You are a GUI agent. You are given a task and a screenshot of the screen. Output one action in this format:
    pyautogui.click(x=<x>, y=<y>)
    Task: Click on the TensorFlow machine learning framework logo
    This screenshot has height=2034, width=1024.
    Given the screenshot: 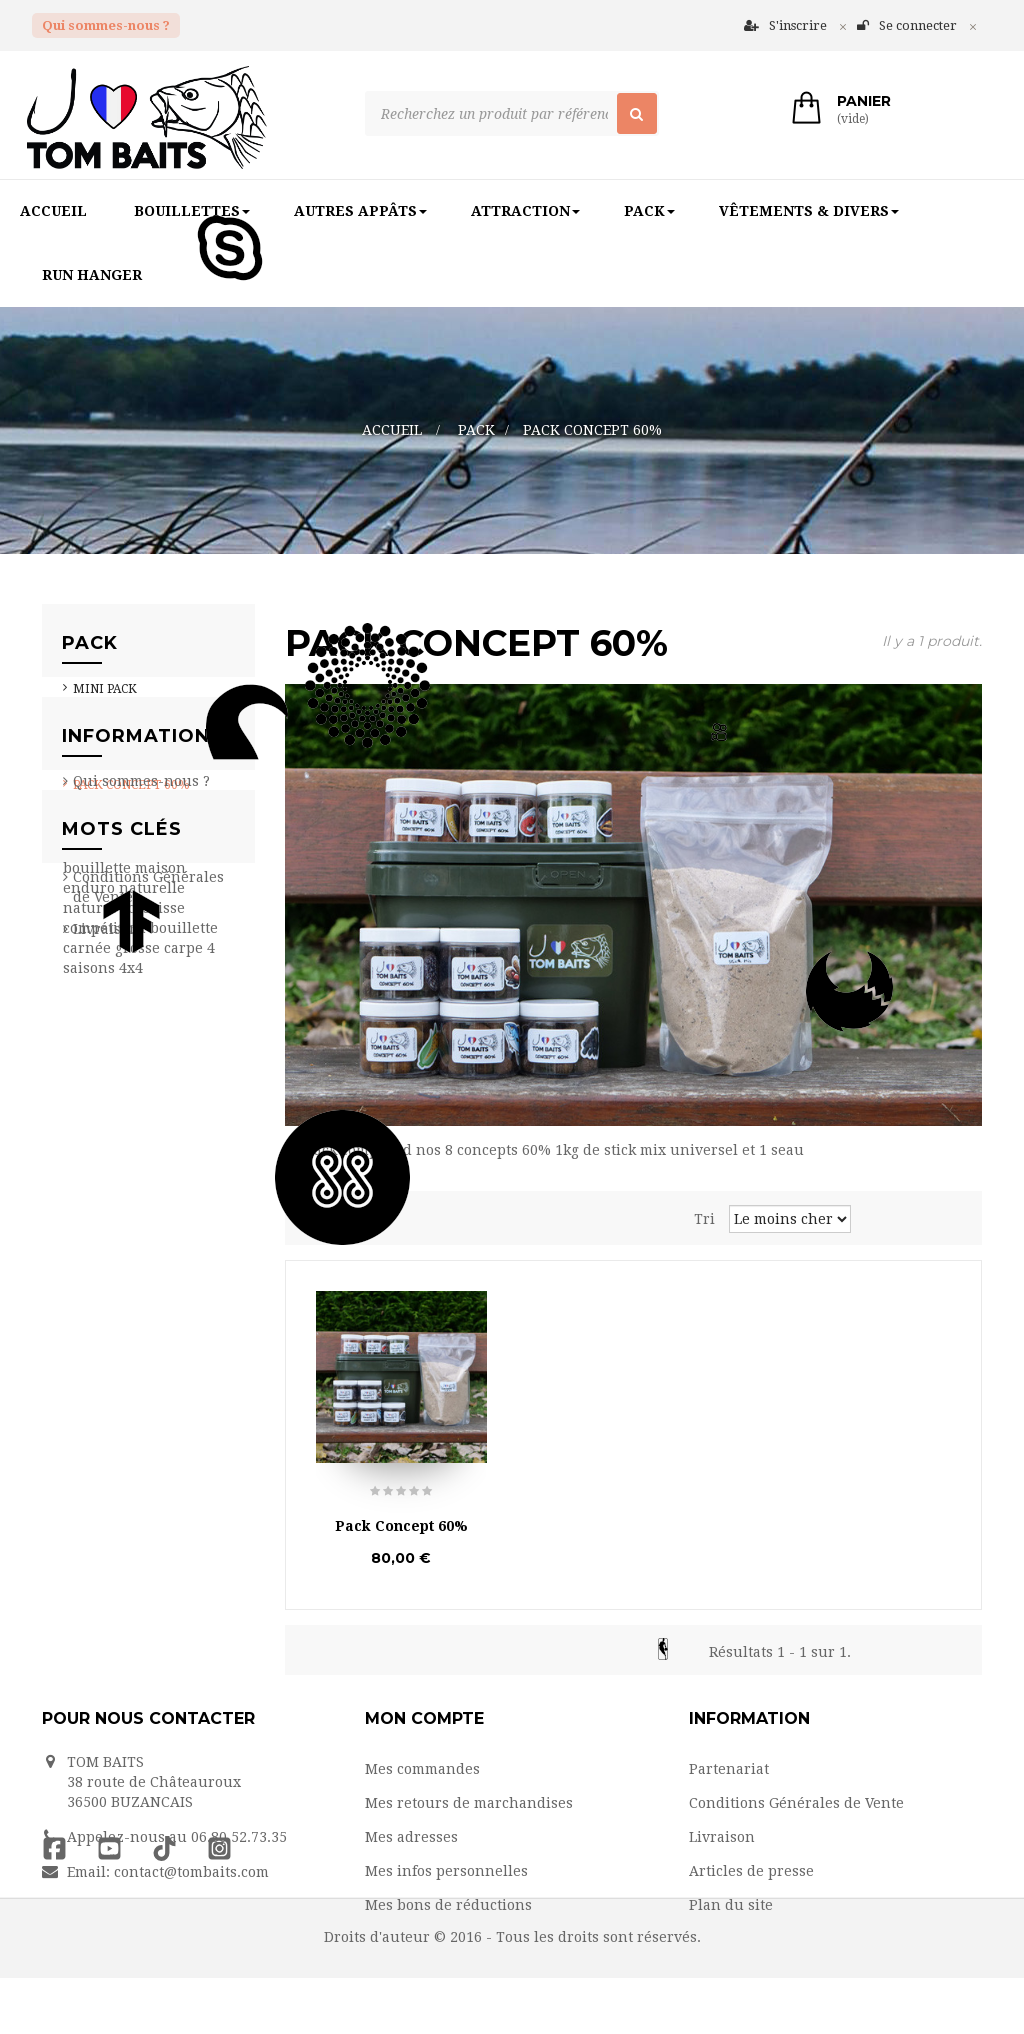 What is the action you would take?
    pyautogui.click(x=131, y=921)
    